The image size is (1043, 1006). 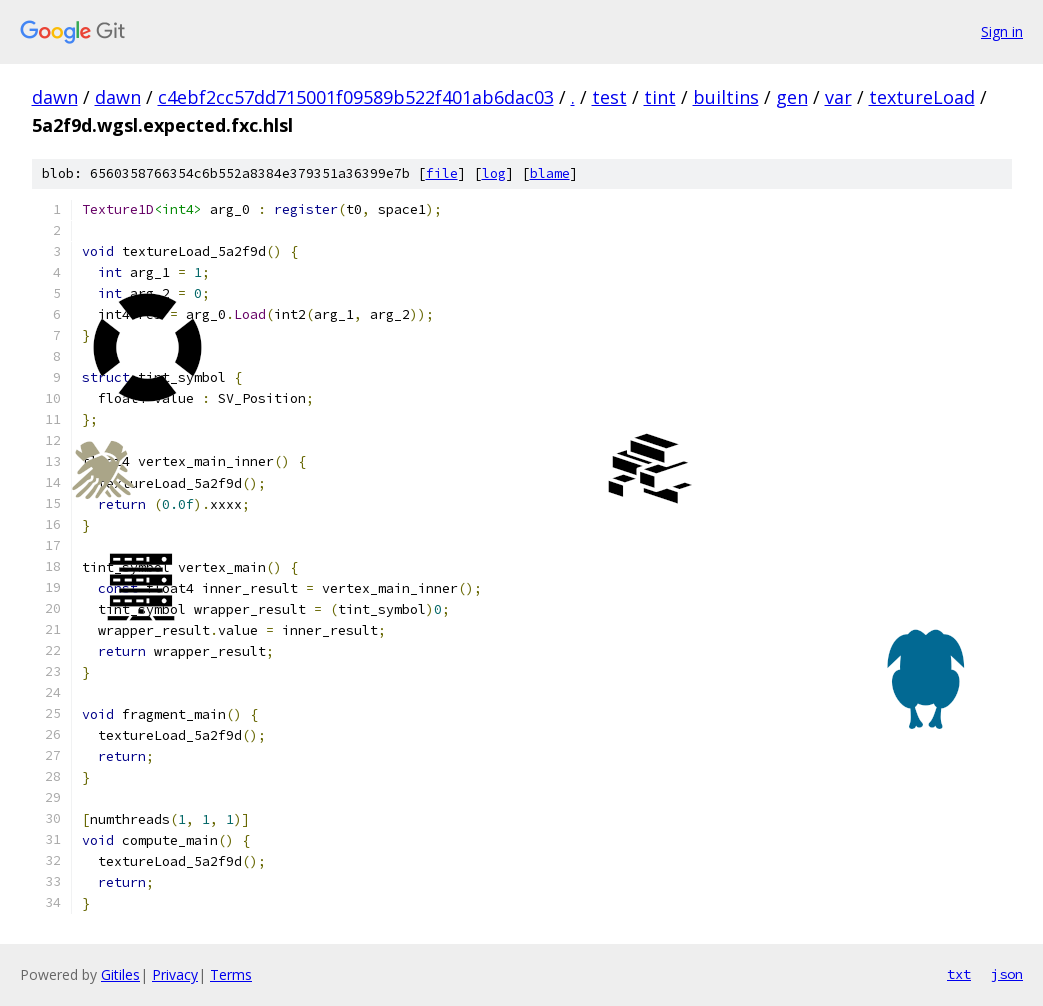 I want to click on equip gloves or hand gear, so click(x=103, y=470).